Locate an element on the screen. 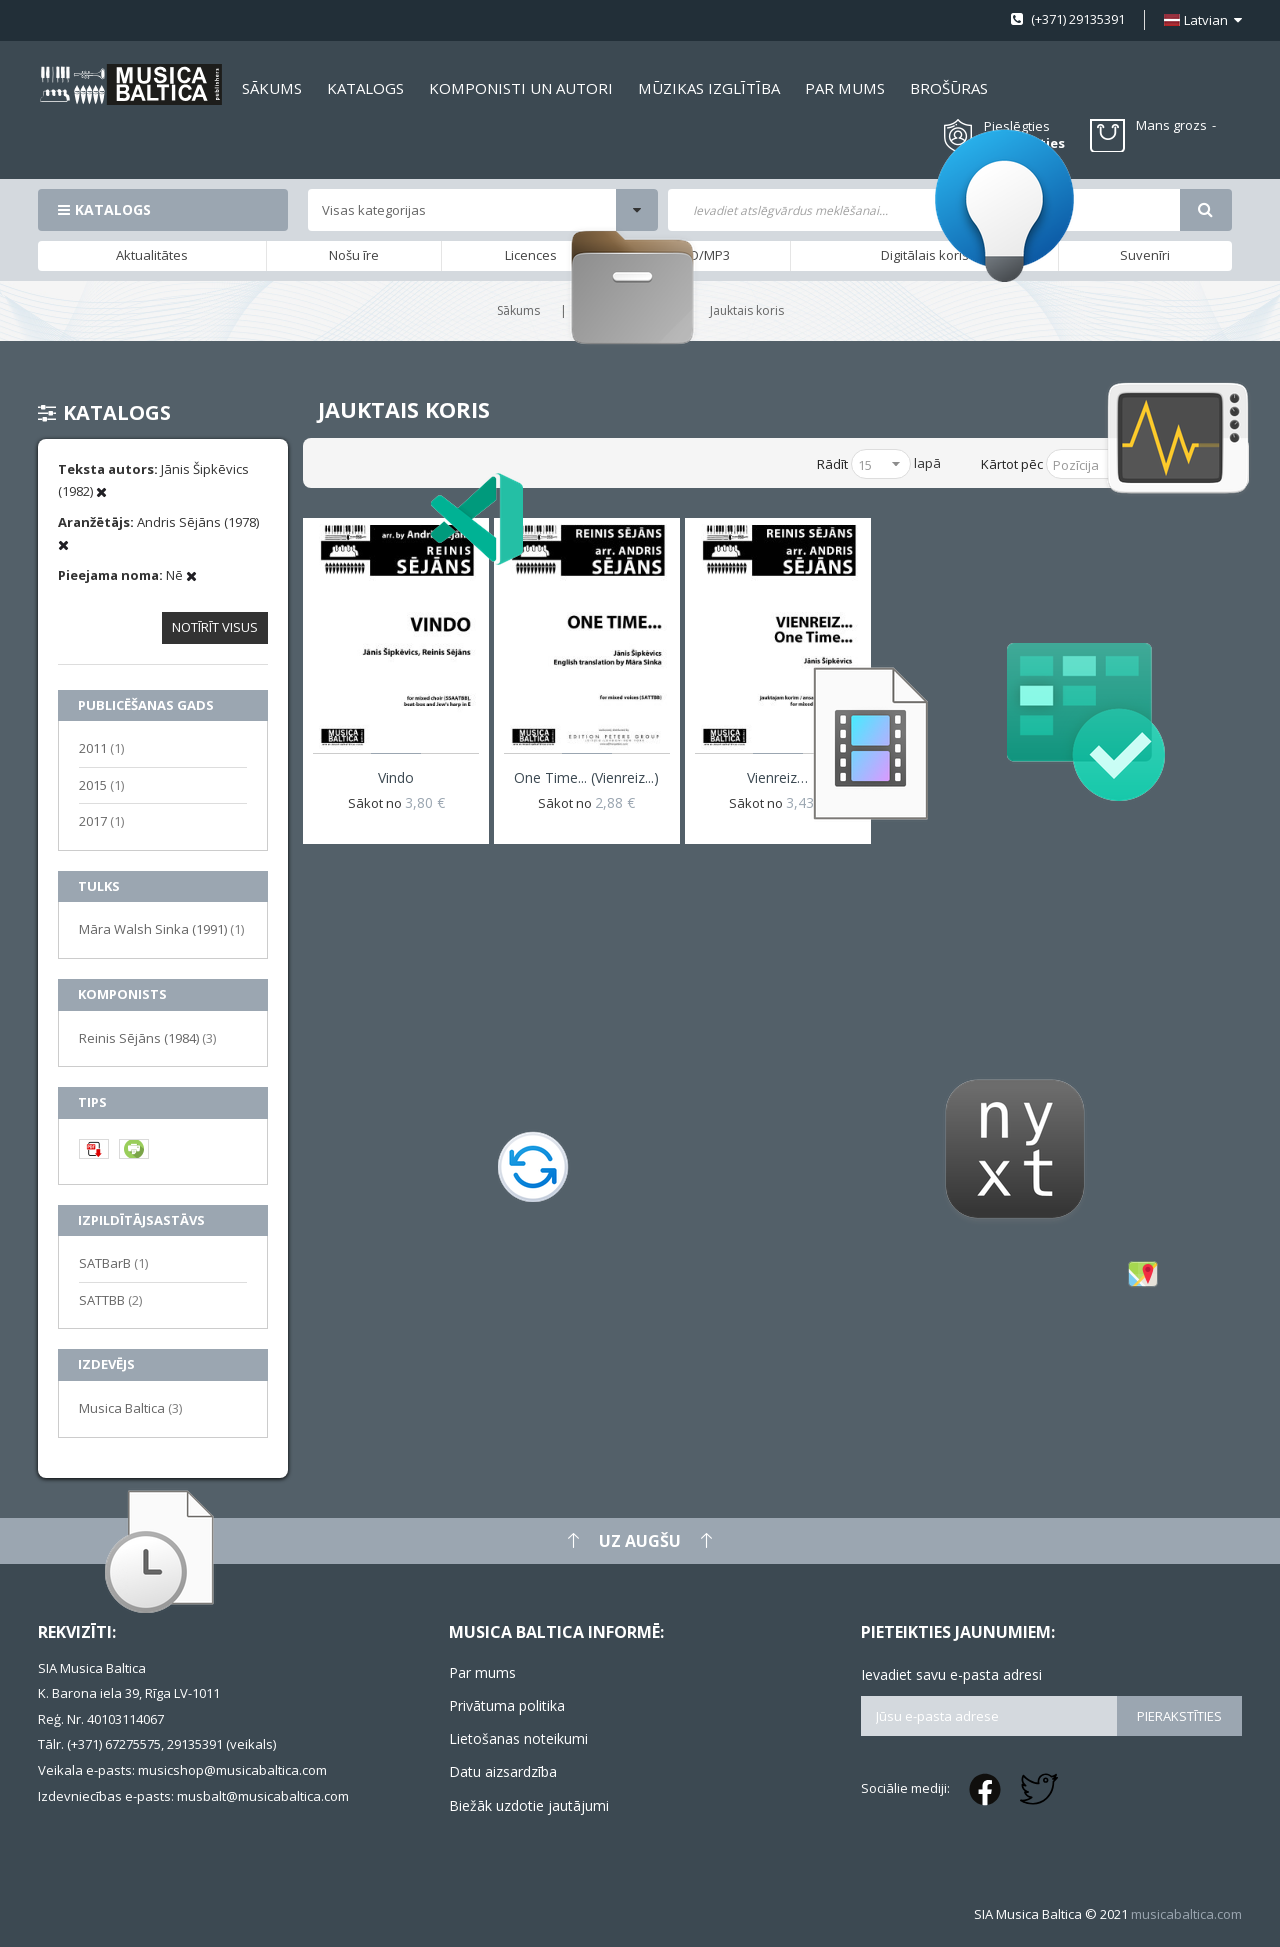  indicates content is syncing or refreshing is located at coordinates (571, 1128).